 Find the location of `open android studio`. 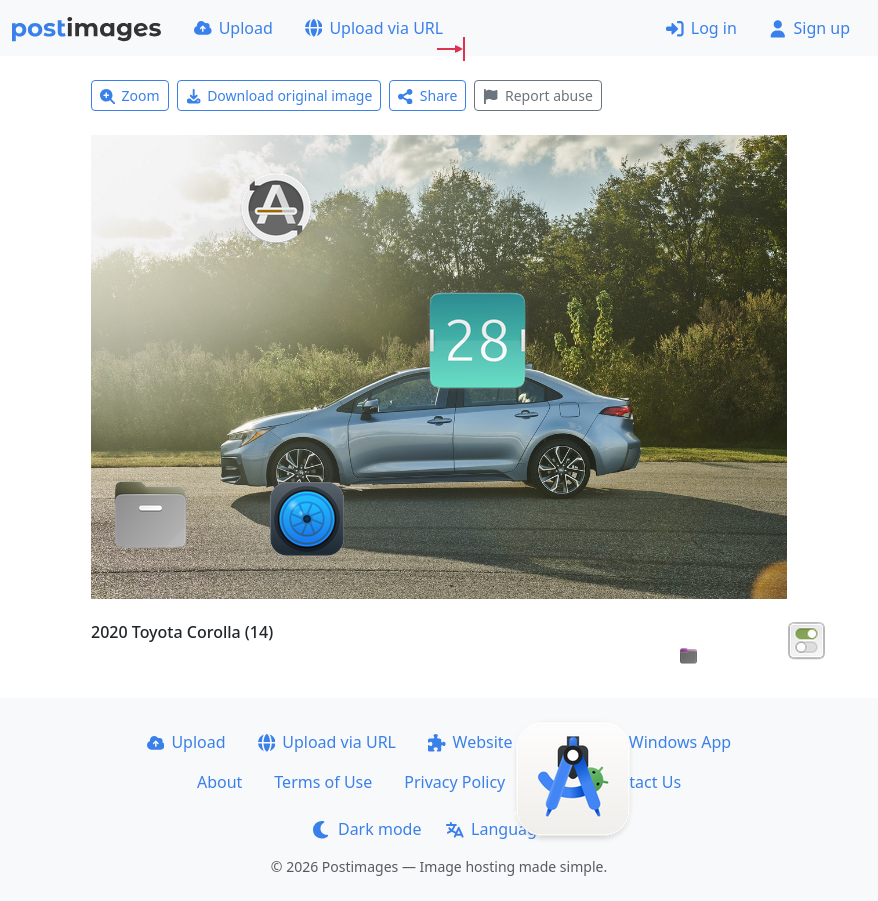

open android studio is located at coordinates (573, 779).